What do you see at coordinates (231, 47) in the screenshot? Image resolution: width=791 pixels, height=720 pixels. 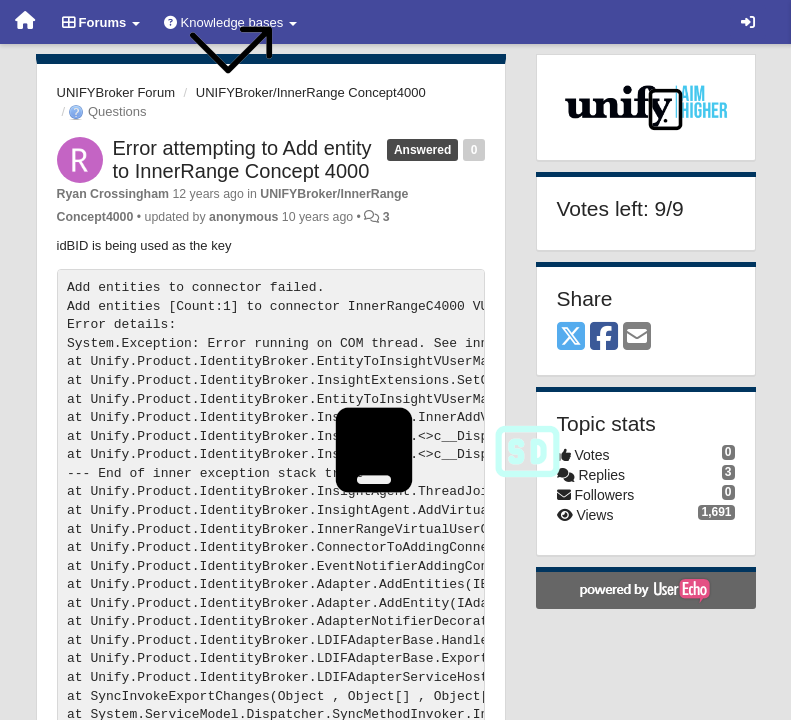 I see `reply to a message` at bounding box center [231, 47].